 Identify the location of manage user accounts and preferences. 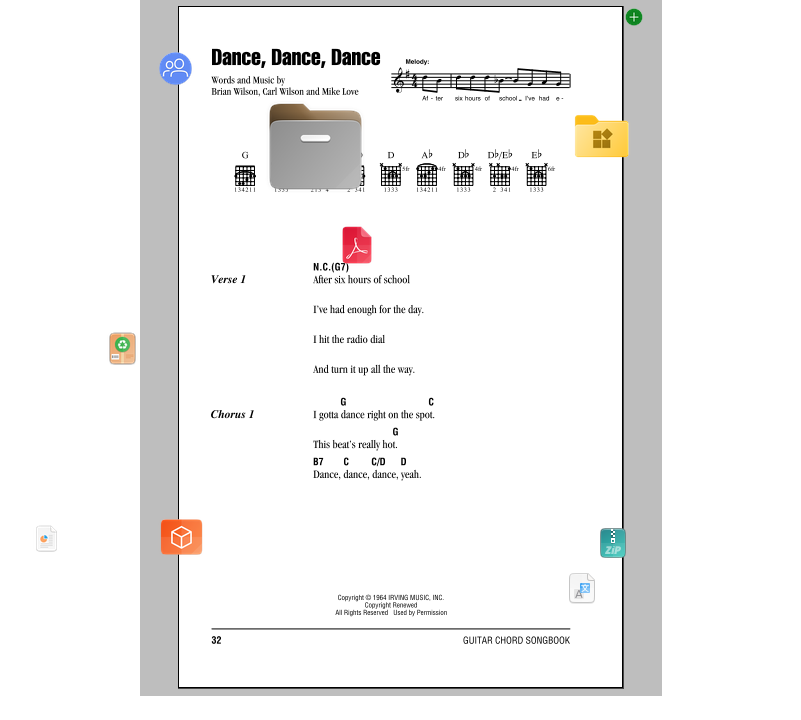
(175, 68).